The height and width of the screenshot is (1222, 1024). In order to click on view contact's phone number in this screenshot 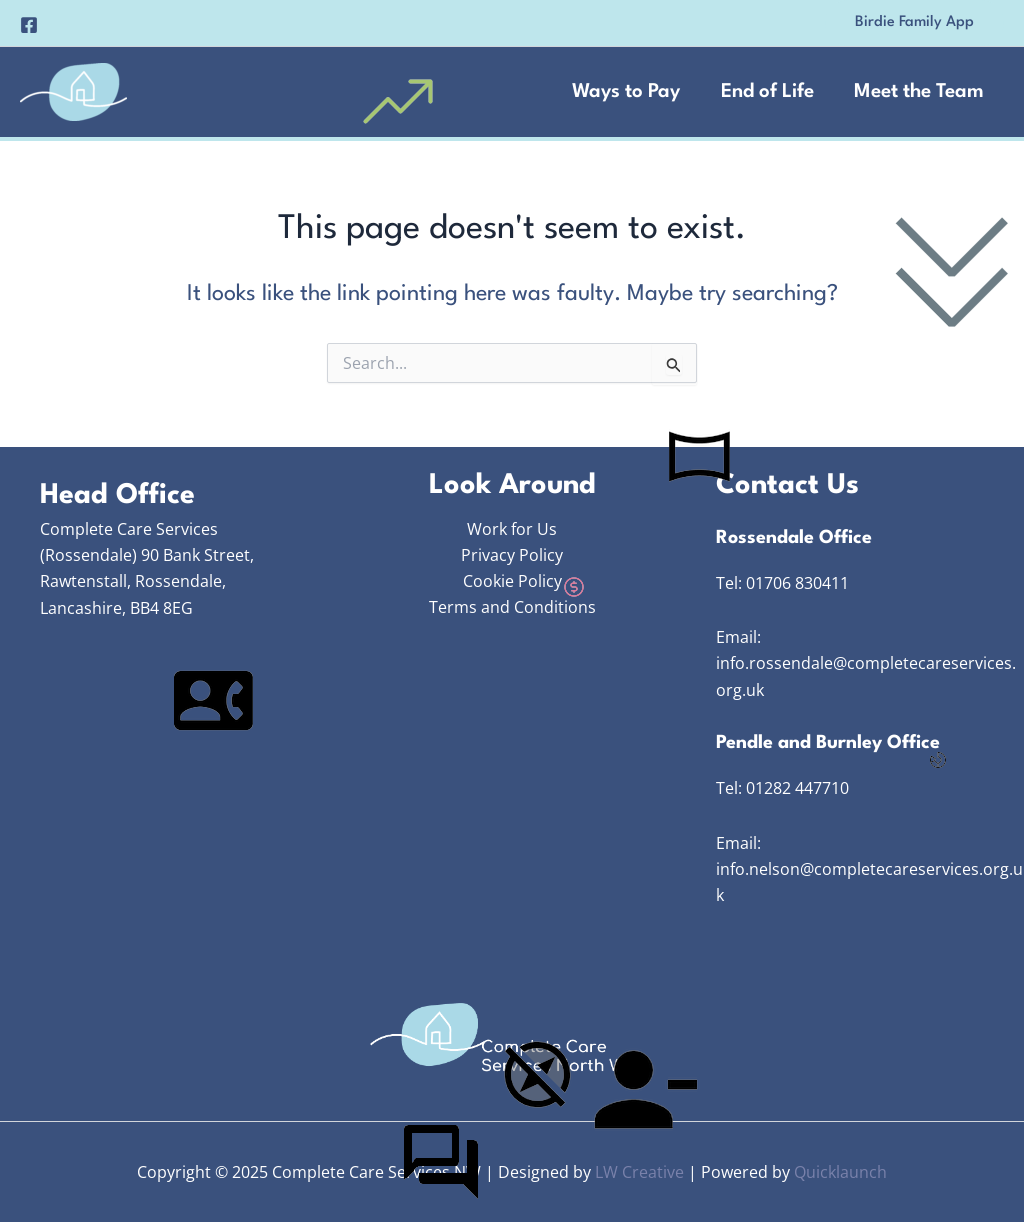, I will do `click(213, 700)`.